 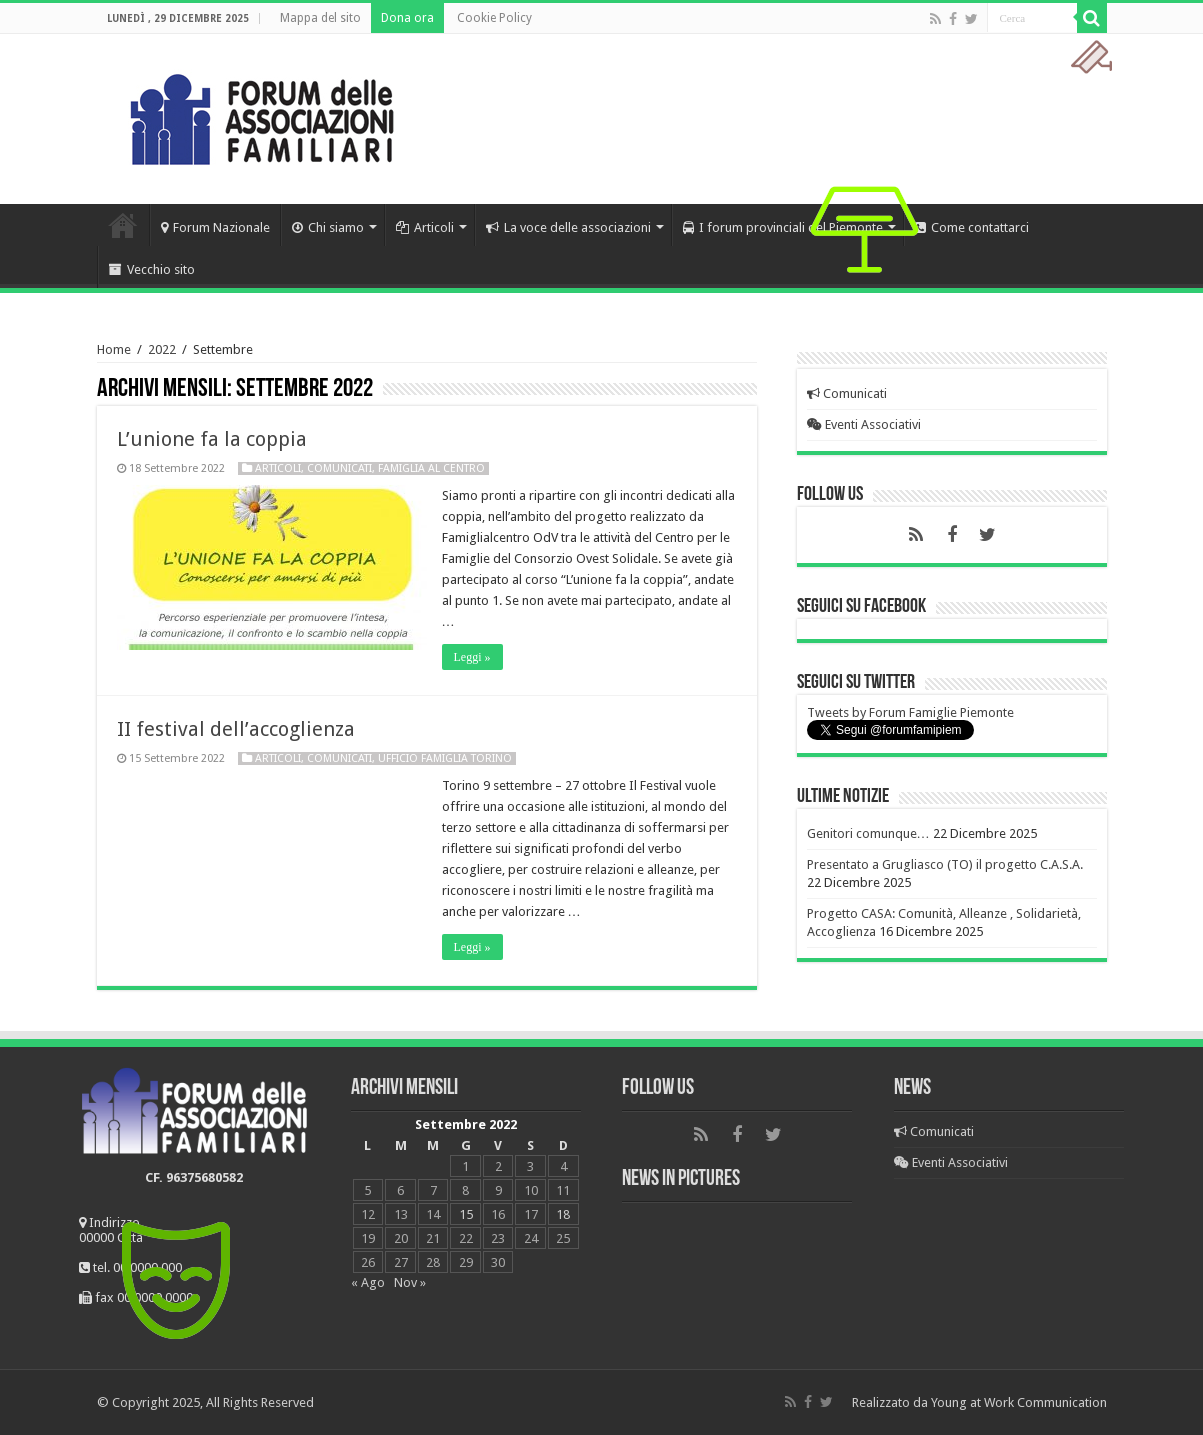 What do you see at coordinates (864, 229) in the screenshot?
I see `access presentation mode` at bounding box center [864, 229].